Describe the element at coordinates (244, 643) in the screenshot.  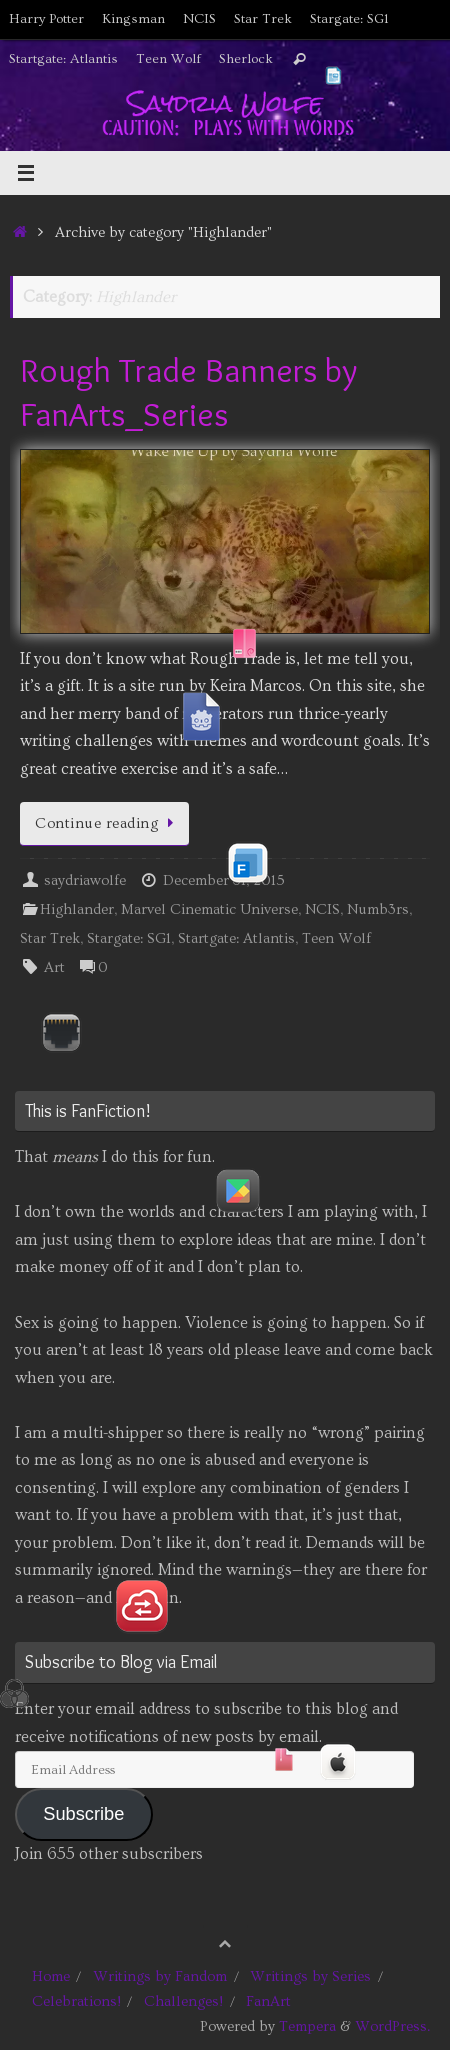
I see `a debian software package file ready for installation` at that location.